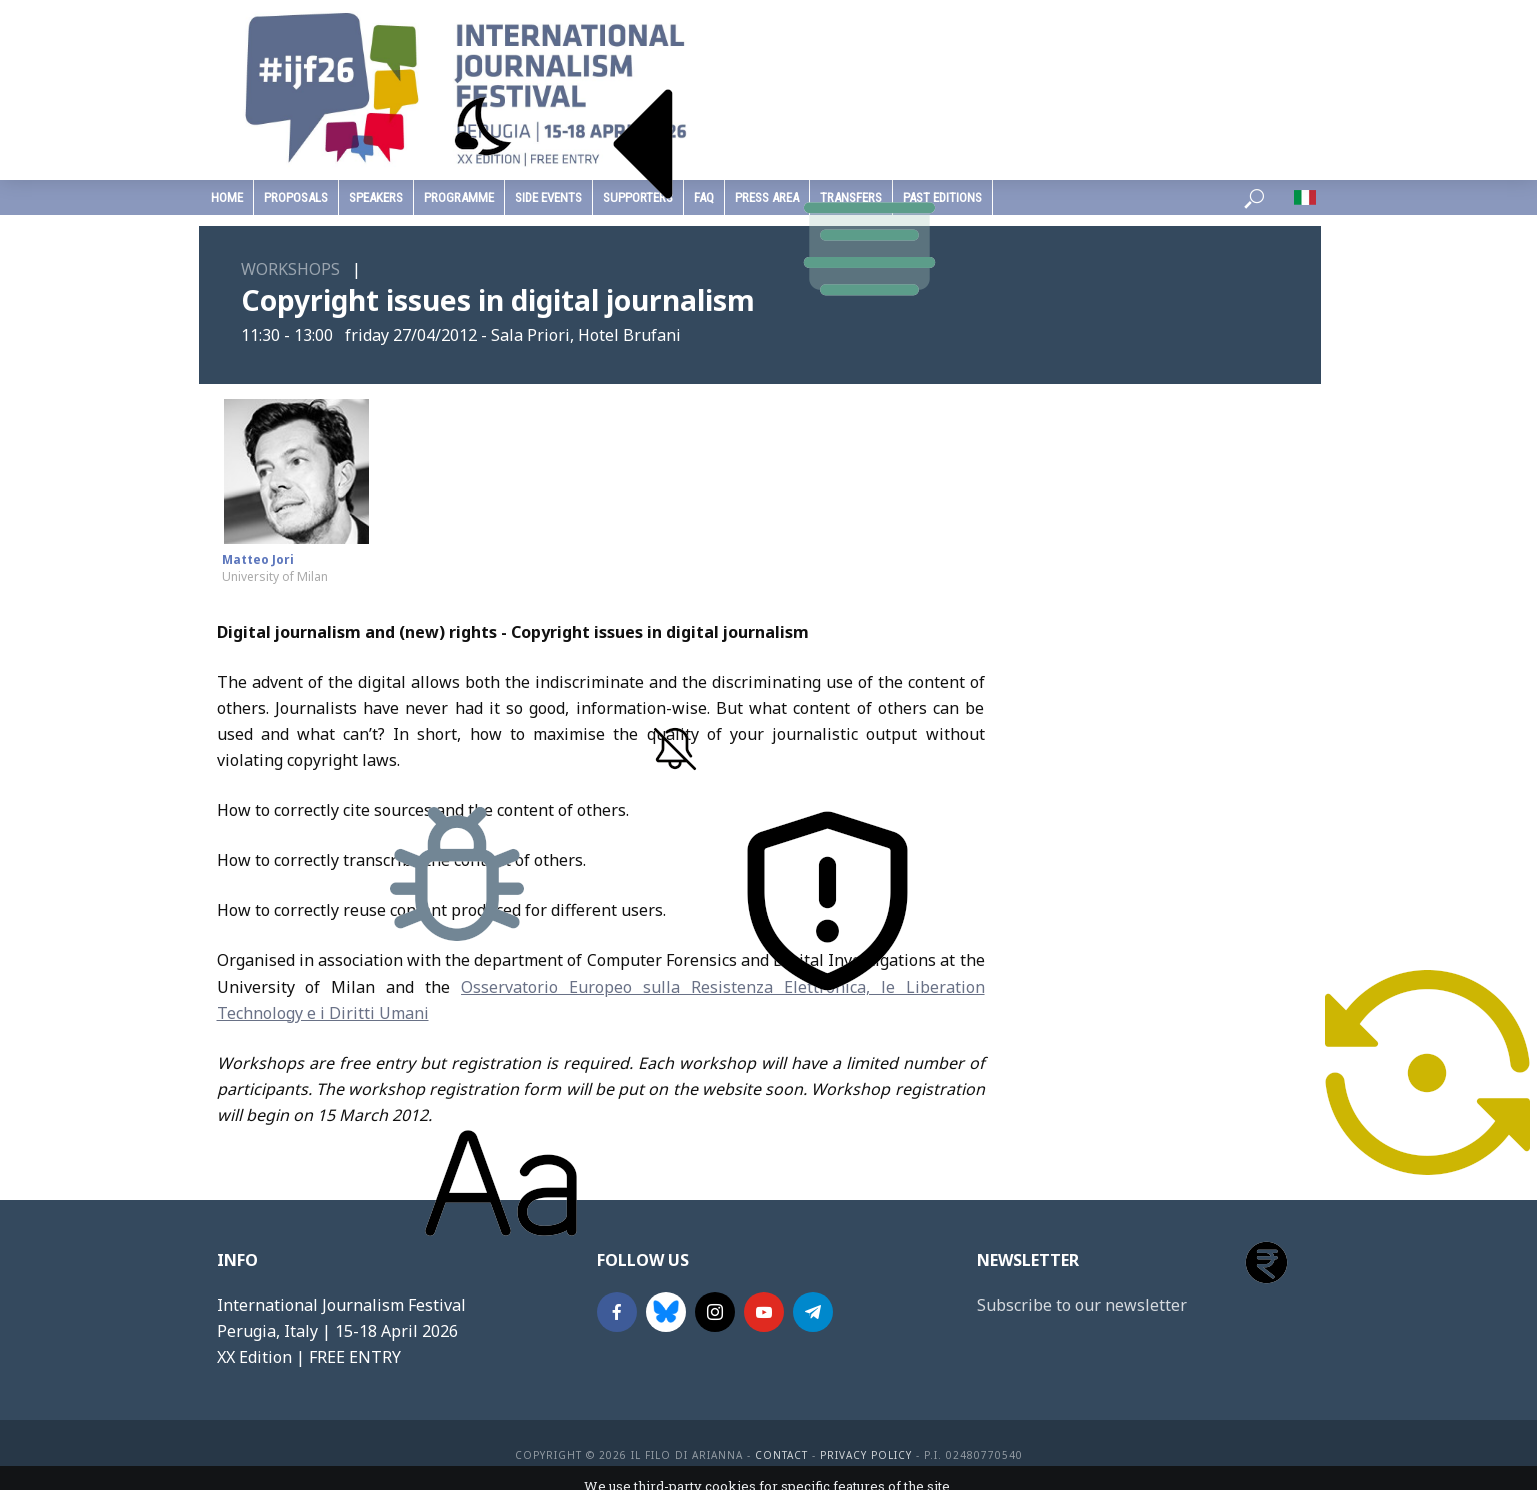 The width and height of the screenshot is (1537, 1490). What do you see at coordinates (501, 1183) in the screenshot?
I see `adjust text formatting and font settings` at bounding box center [501, 1183].